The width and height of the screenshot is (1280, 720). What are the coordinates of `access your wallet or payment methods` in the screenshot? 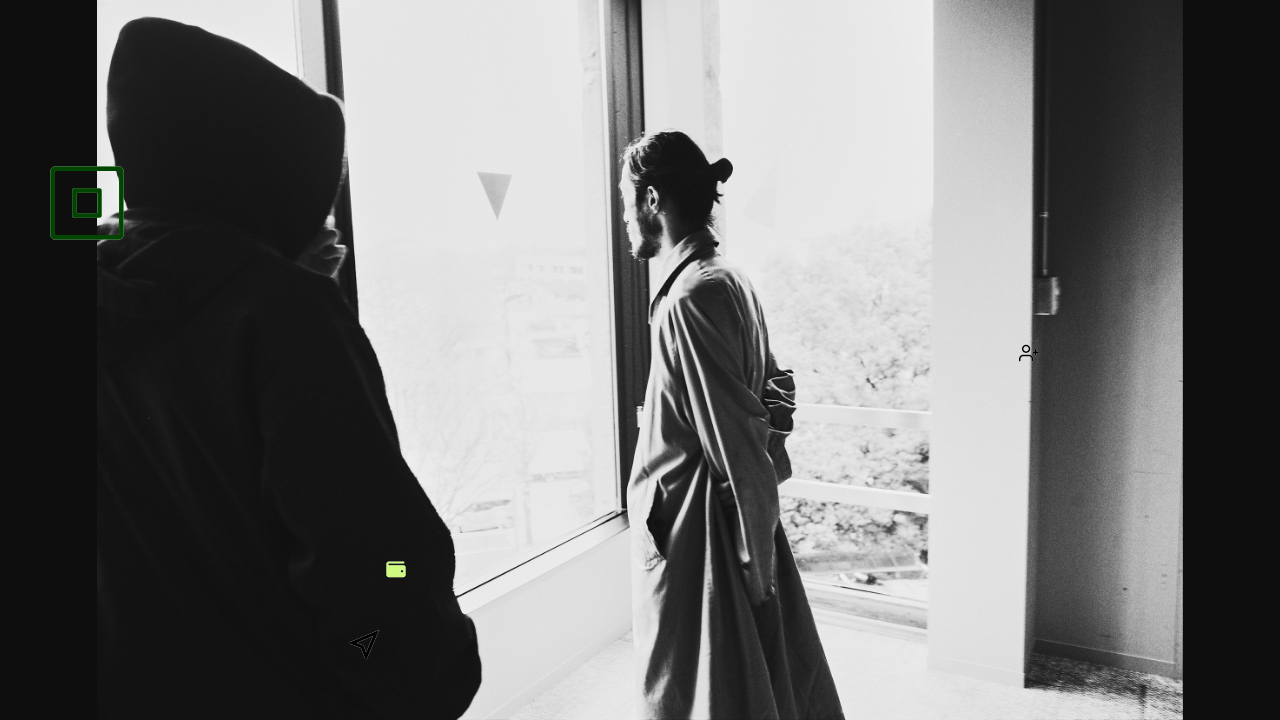 It's located at (396, 570).